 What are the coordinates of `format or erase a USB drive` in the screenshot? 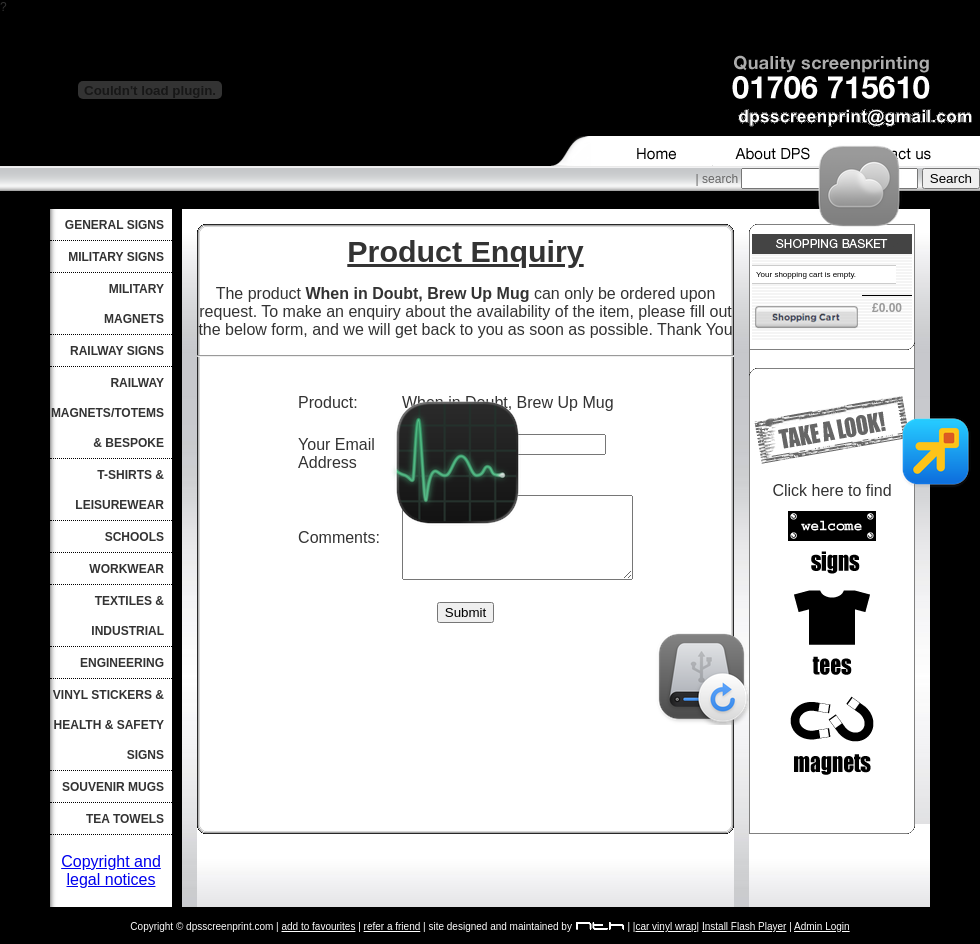 It's located at (701, 676).